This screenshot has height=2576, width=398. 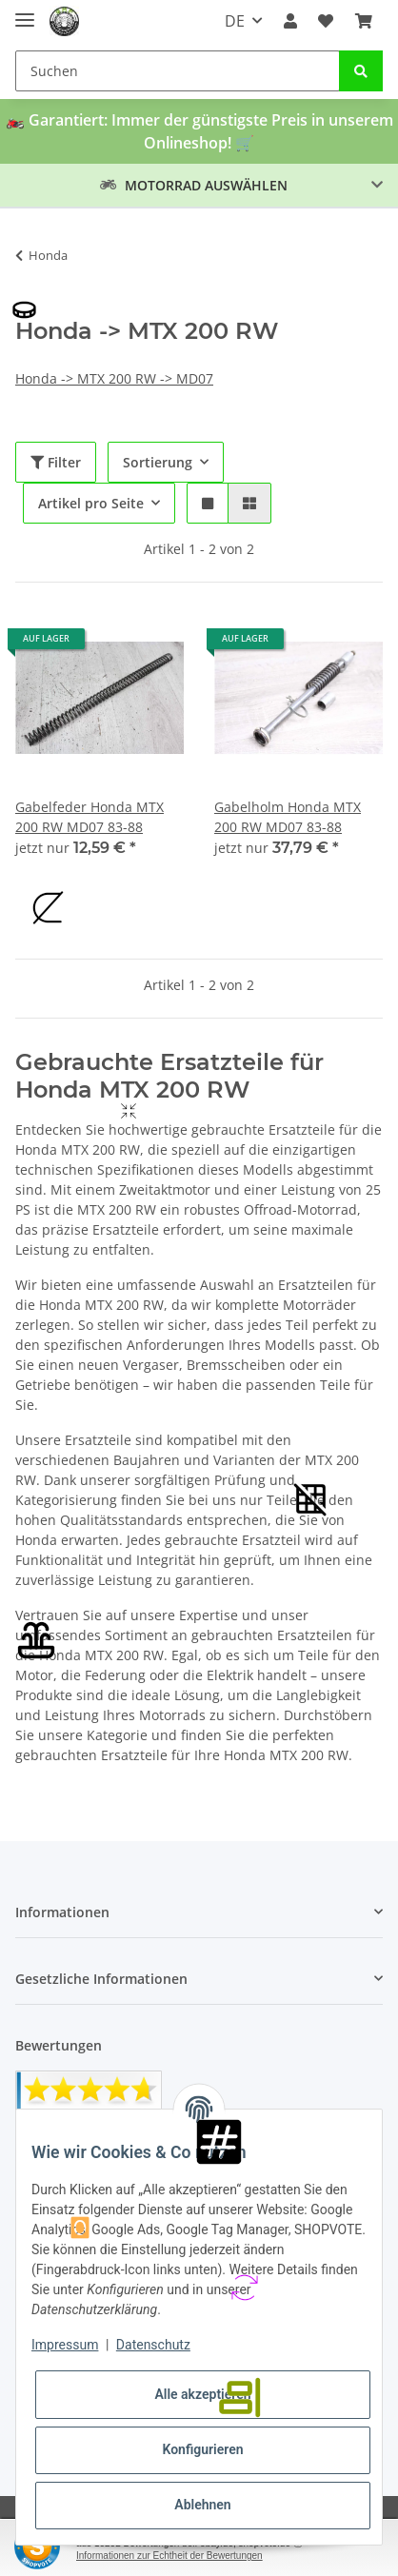 What do you see at coordinates (219, 2142) in the screenshot?
I see `view or browse hashtags` at bounding box center [219, 2142].